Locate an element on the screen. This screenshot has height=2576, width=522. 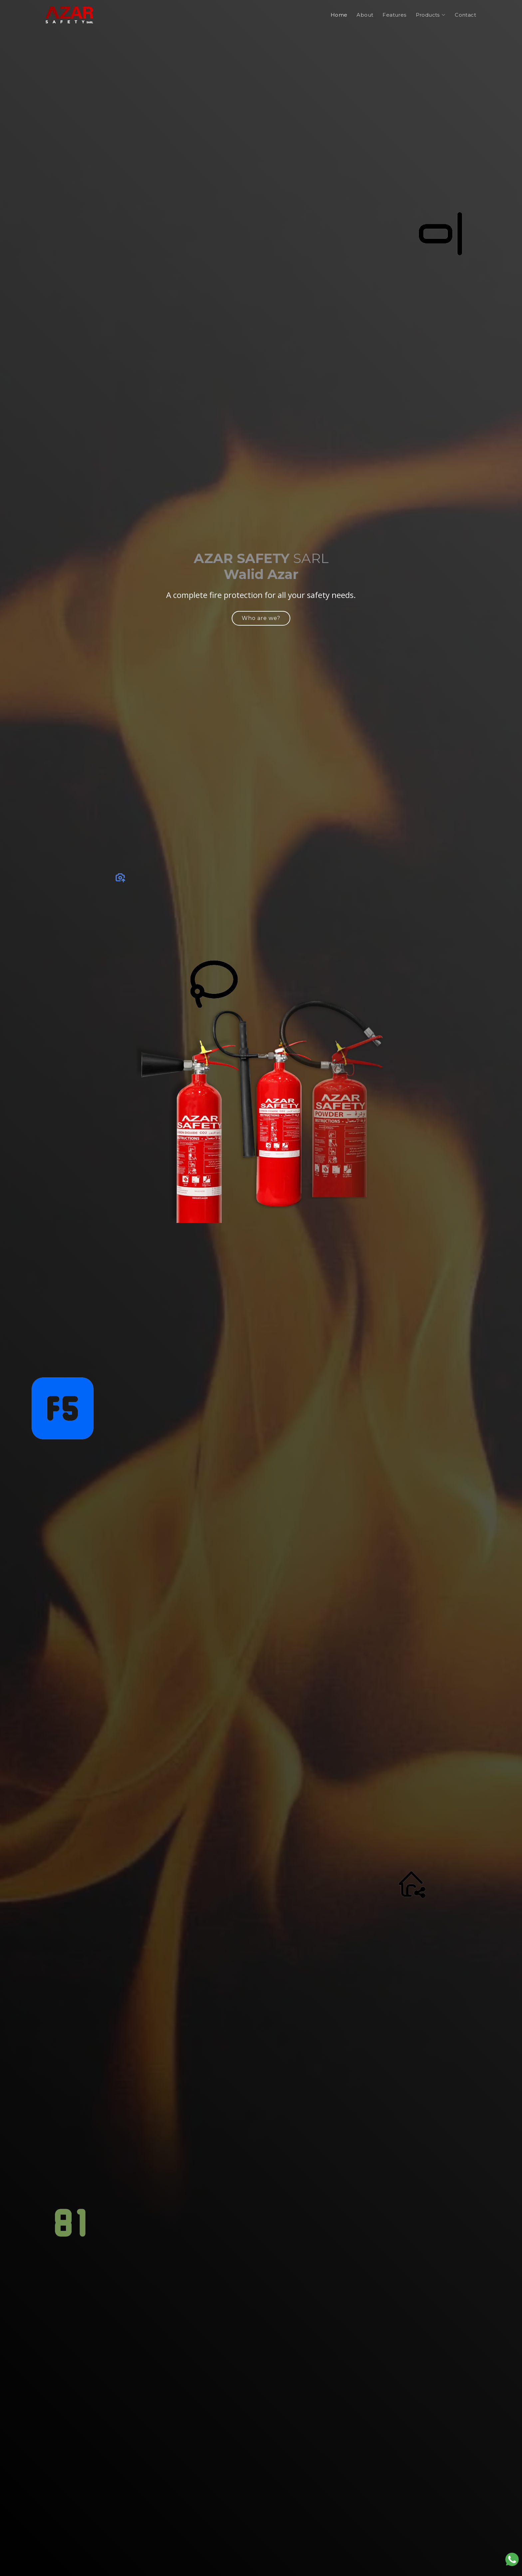
press F5 to refresh the page is located at coordinates (63, 1408).